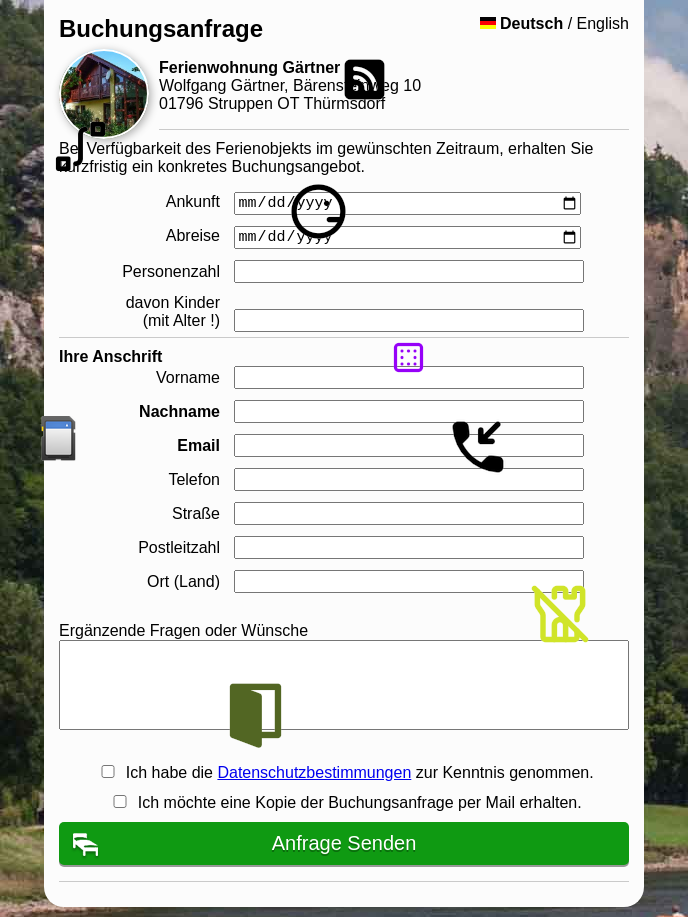 This screenshot has width=688, height=917. What do you see at coordinates (478, 447) in the screenshot?
I see `indicates a missed call that needs to be returned` at bounding box center [478, 447].